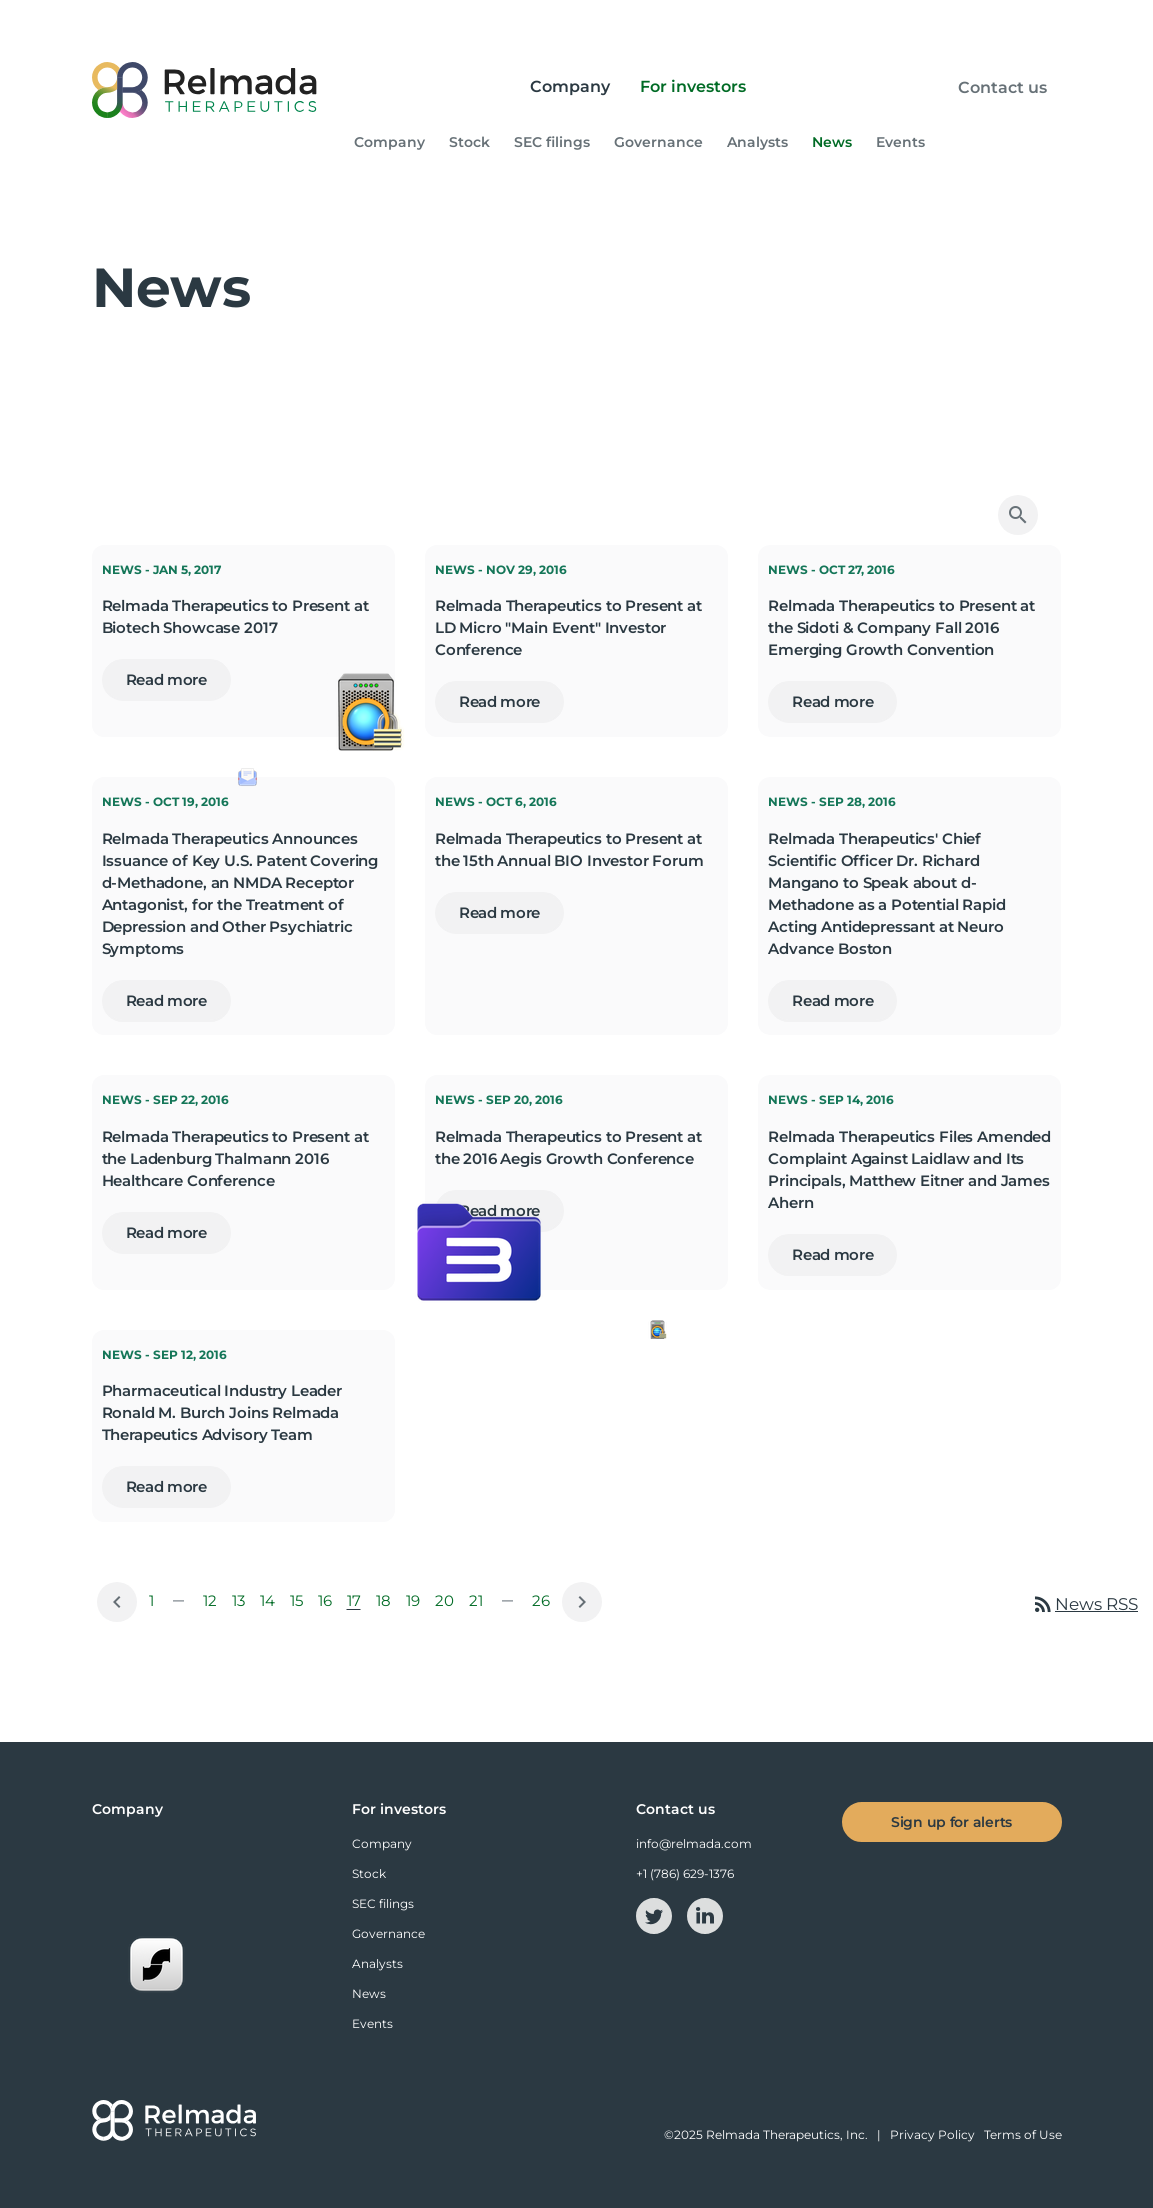  What do you see at coordinates (478, 1255) in the screenshot?
I see `rpcs3 emulator folder` at bounding box center [478, 1255].